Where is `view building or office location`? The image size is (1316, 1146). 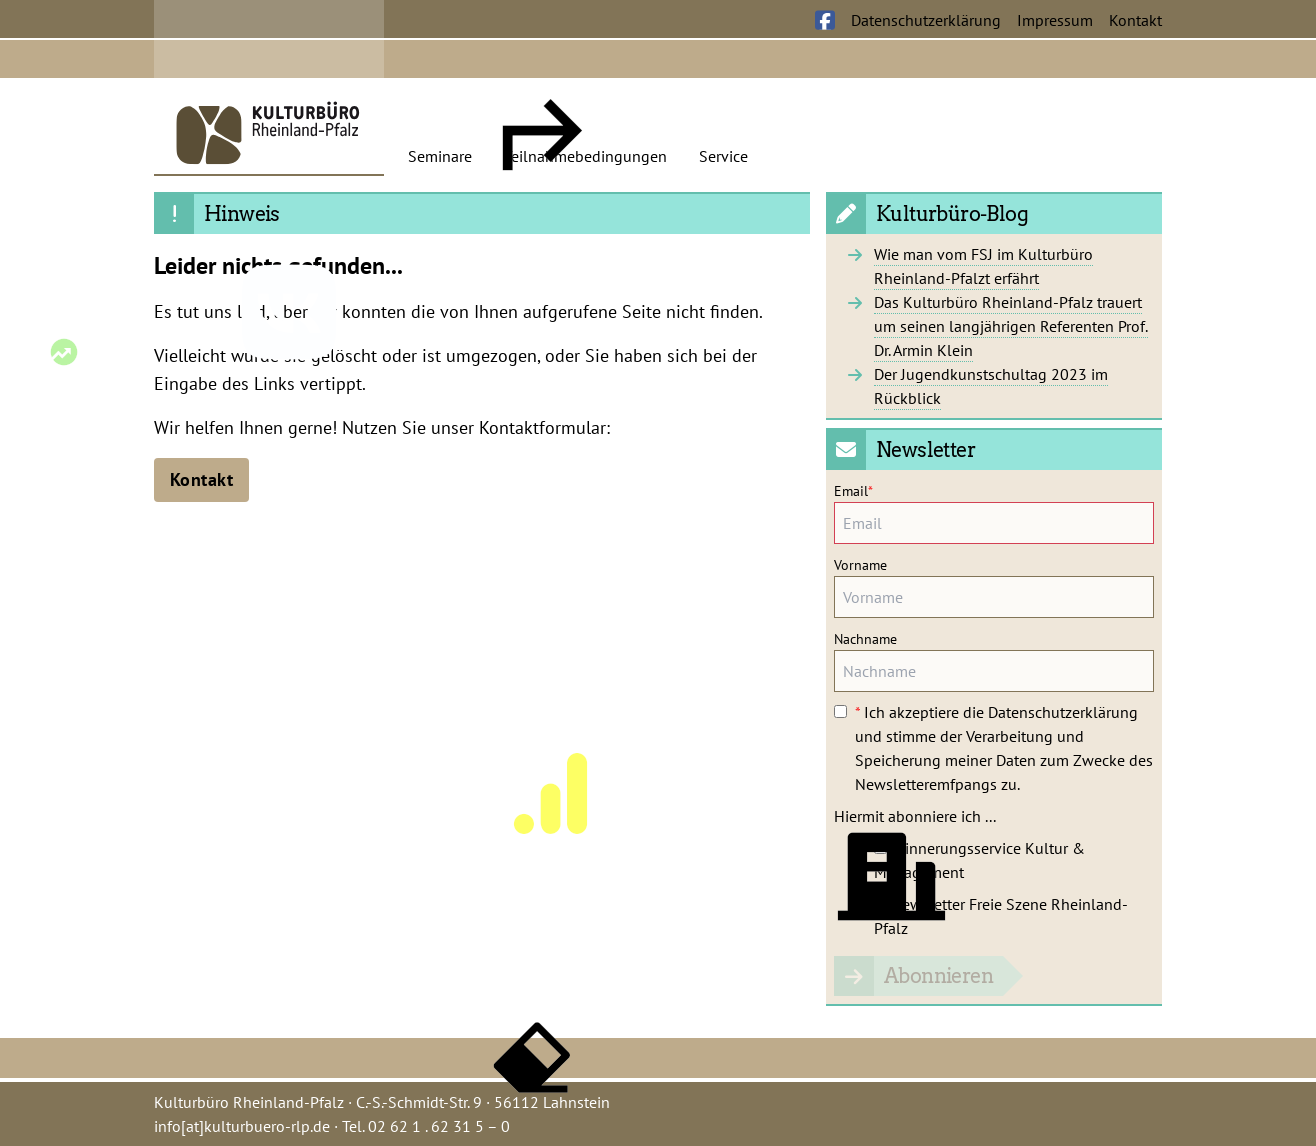 view building or office location is located at coordinates (891, 876).